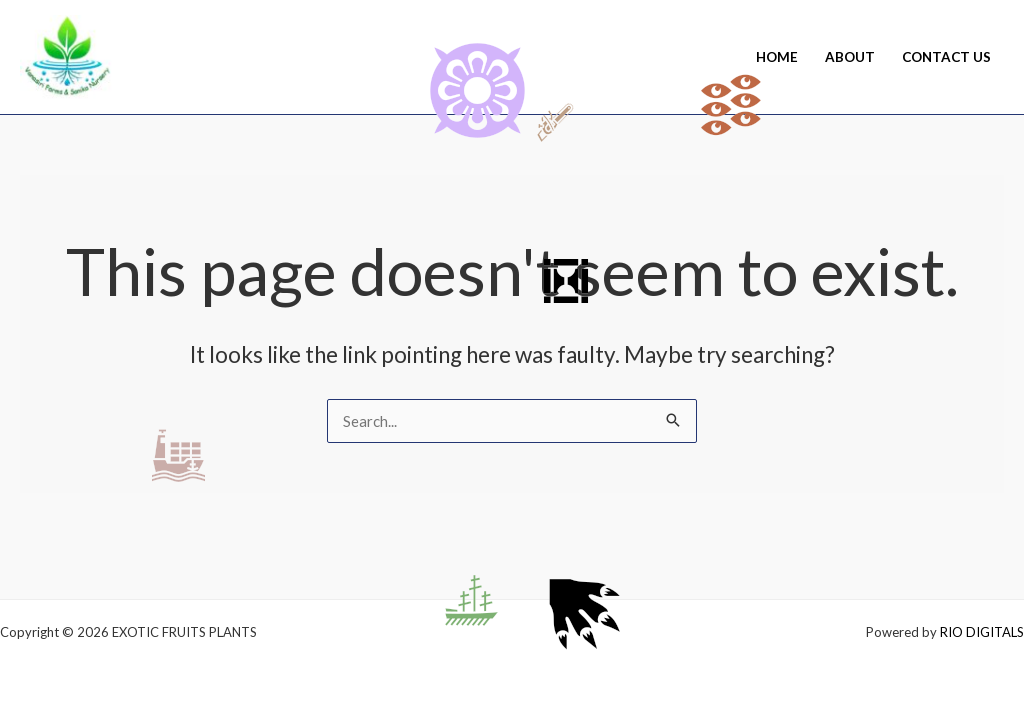  What do you see at coordinates (566, 281) in the screenshot?
I see `loading or processing in progress` at bounding box center [566, 281].